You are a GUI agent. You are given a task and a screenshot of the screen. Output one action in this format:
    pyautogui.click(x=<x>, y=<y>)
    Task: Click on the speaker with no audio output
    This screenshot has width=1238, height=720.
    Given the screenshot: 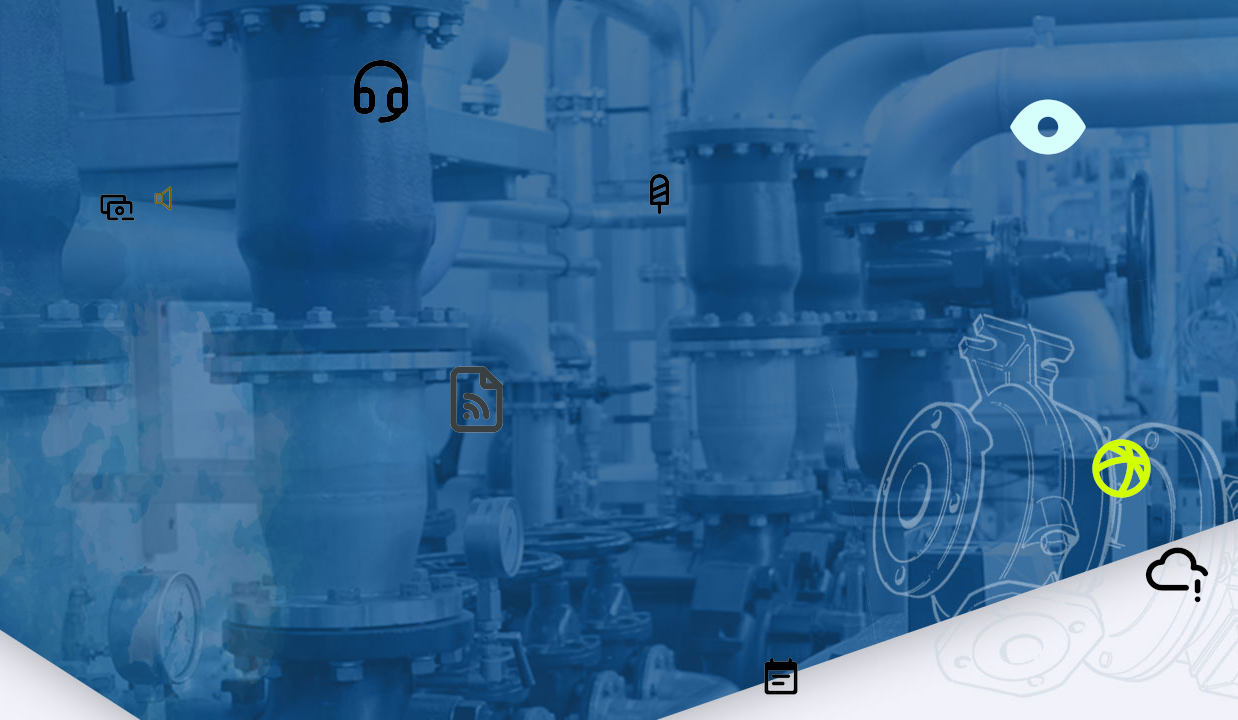 What is the action you would take?
    pyautogui.click(x=167, y=198)
    